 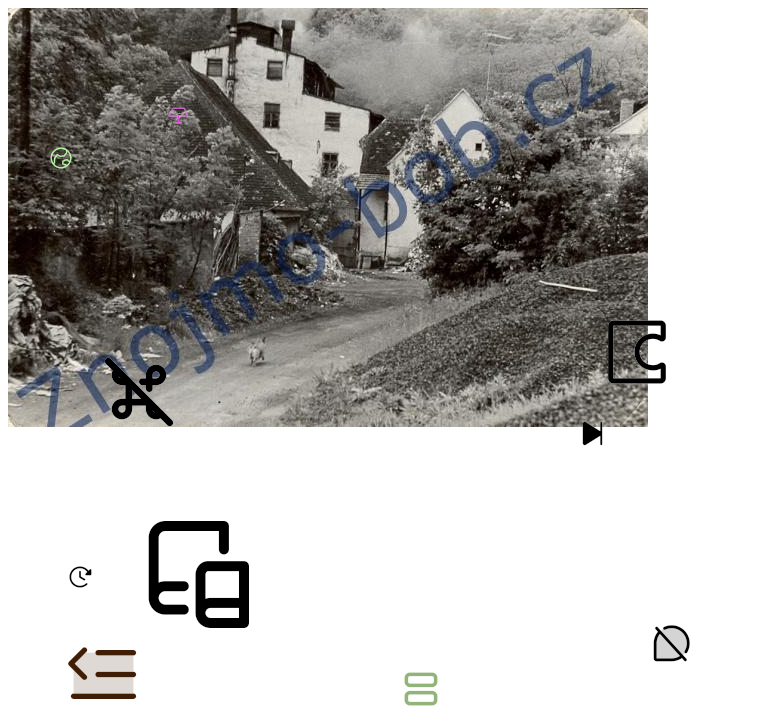 What do you see at coordinates (195, 574) in the screenshot?
I see `clone a repository` at bounding box center [195, 574].